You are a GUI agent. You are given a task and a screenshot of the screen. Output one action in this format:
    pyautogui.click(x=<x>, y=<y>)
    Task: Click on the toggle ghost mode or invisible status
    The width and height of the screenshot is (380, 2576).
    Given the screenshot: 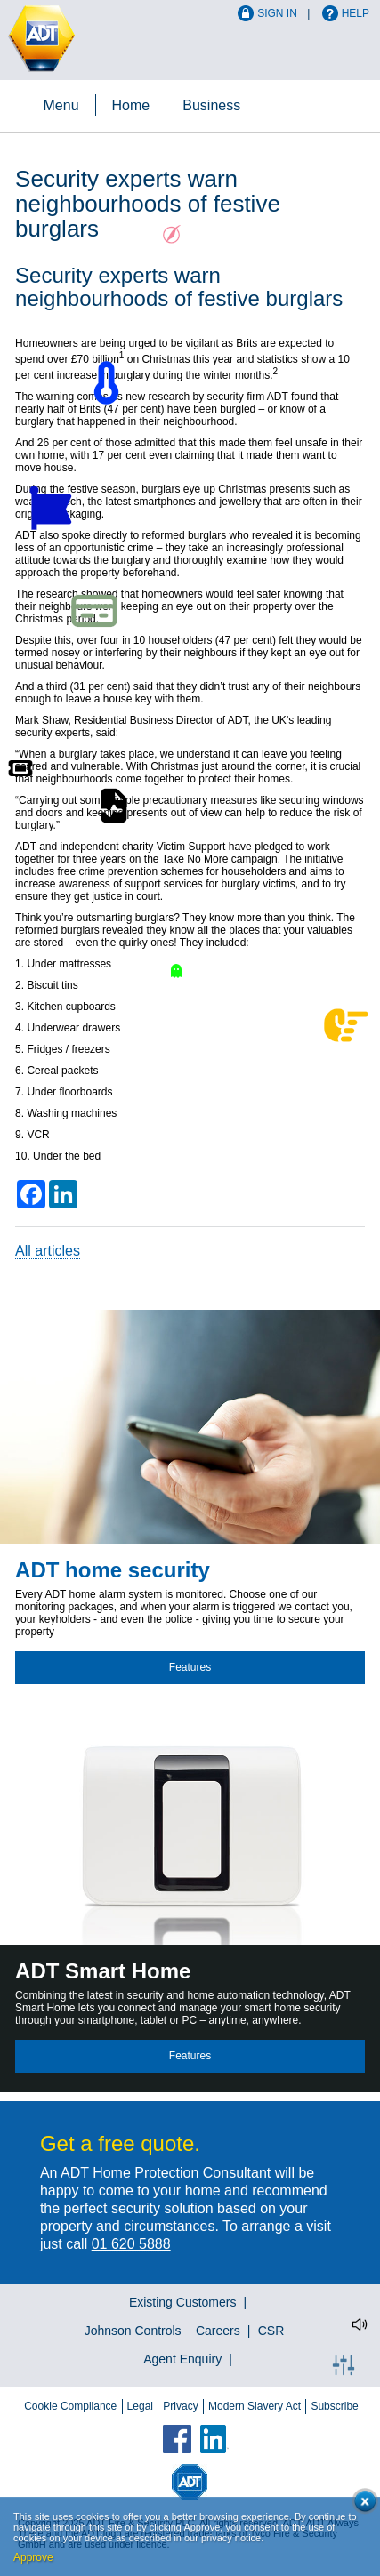 What is the action you would take?
    pyautogui.click(x=176, y=971)
    